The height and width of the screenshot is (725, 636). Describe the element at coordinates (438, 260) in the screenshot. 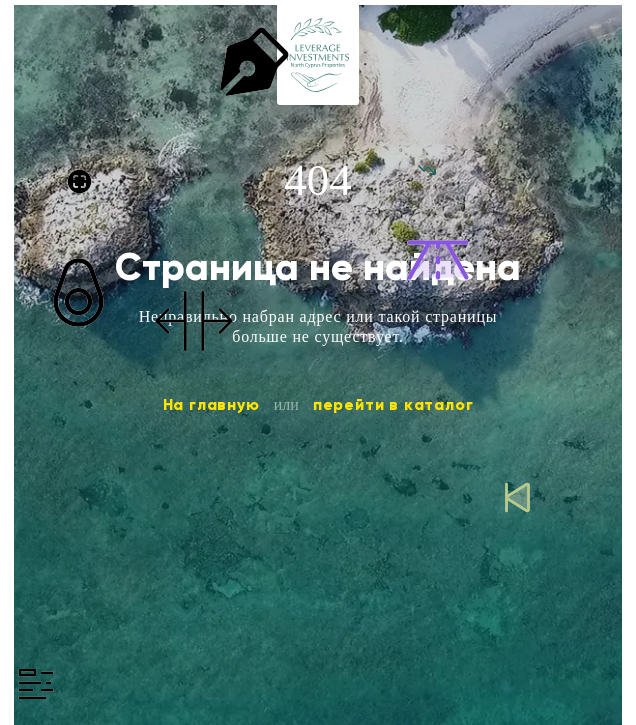

I see `view driving directions or navigation` at that location.